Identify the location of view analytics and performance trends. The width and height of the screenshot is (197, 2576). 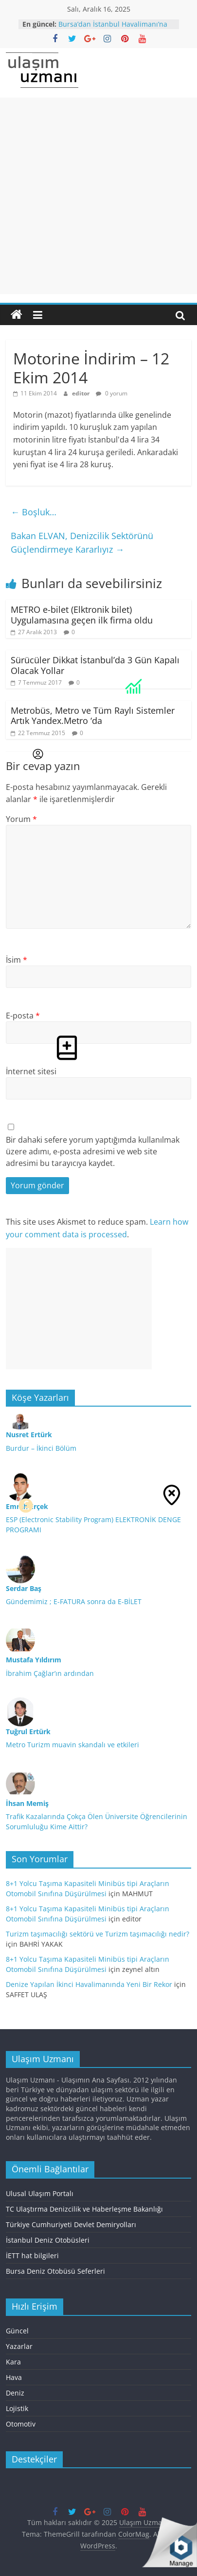
(133, 686).